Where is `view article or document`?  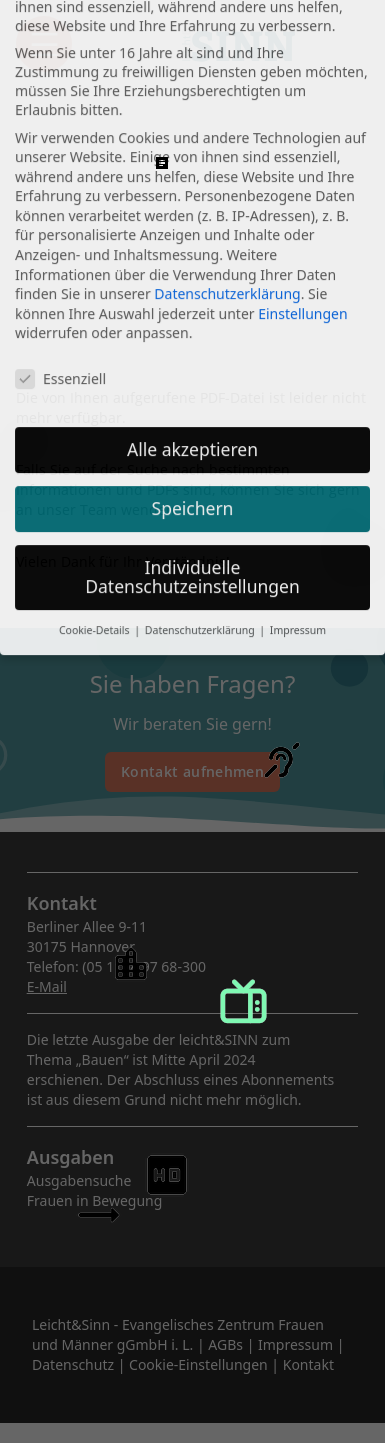
view article or document is located at coordinates (162, 163).